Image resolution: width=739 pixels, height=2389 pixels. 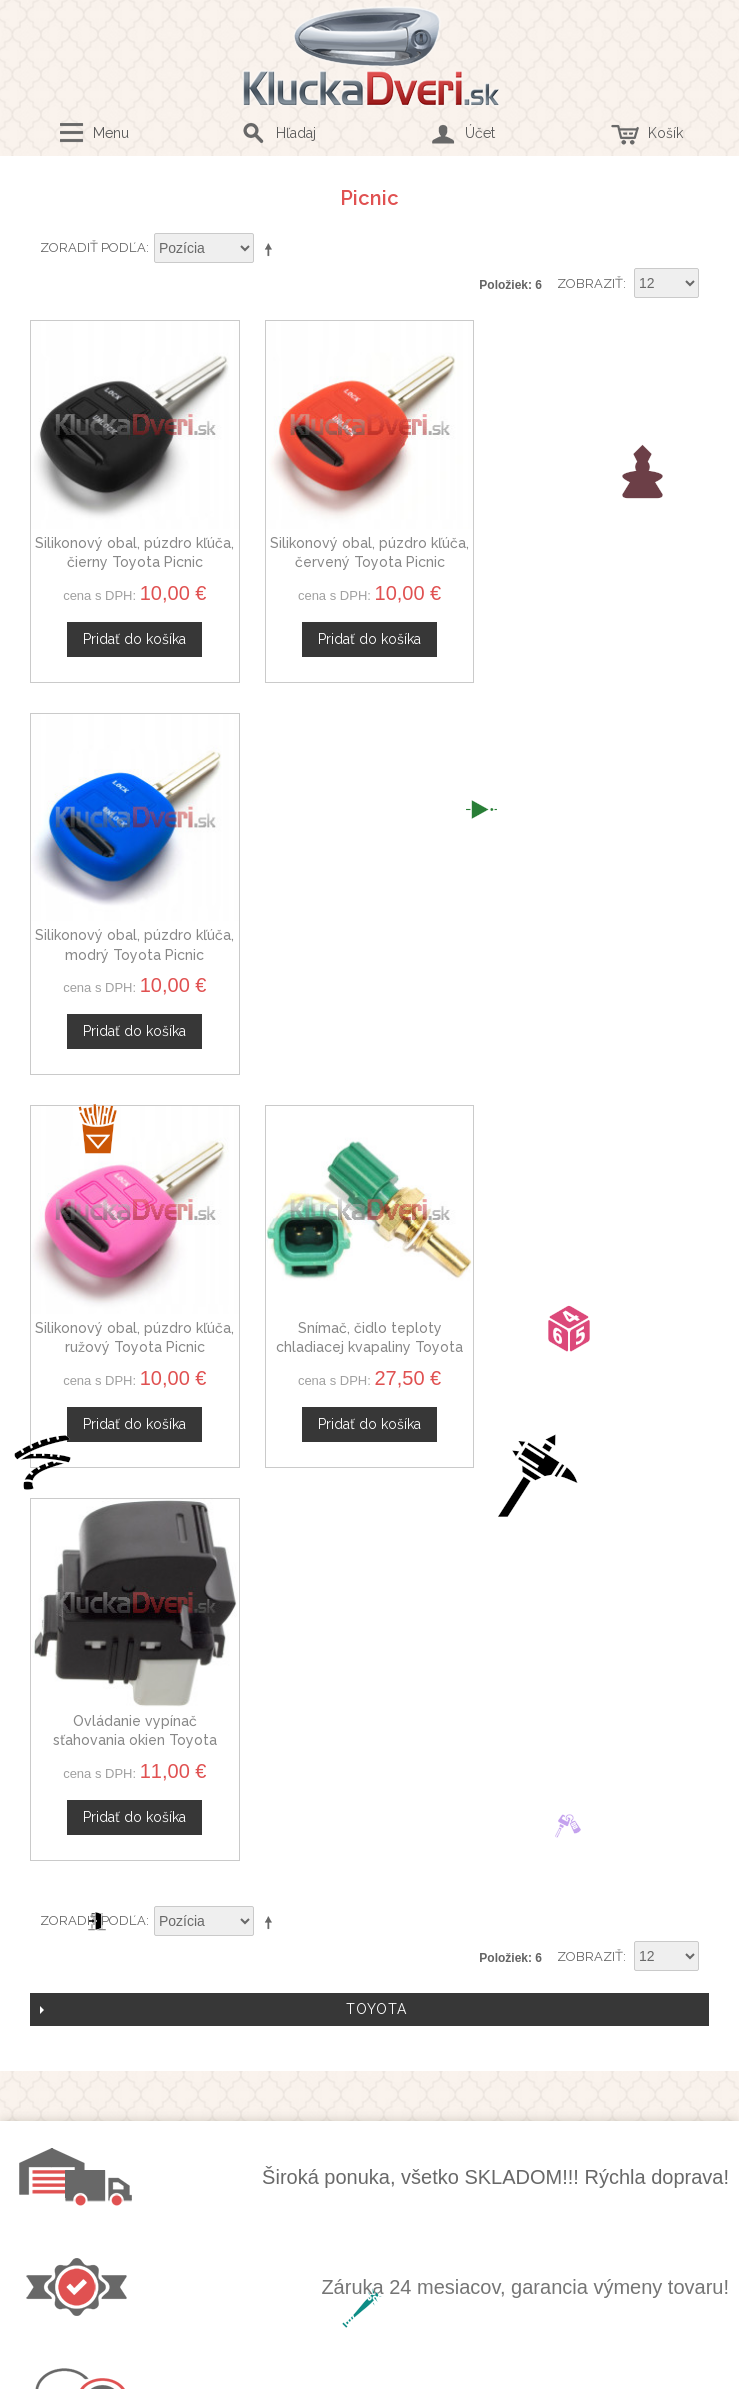 What do you see at coordinates (569, 1329) in the screenshot?
I see `roll dice or randomize selection` at bounding box center [569, 1329].